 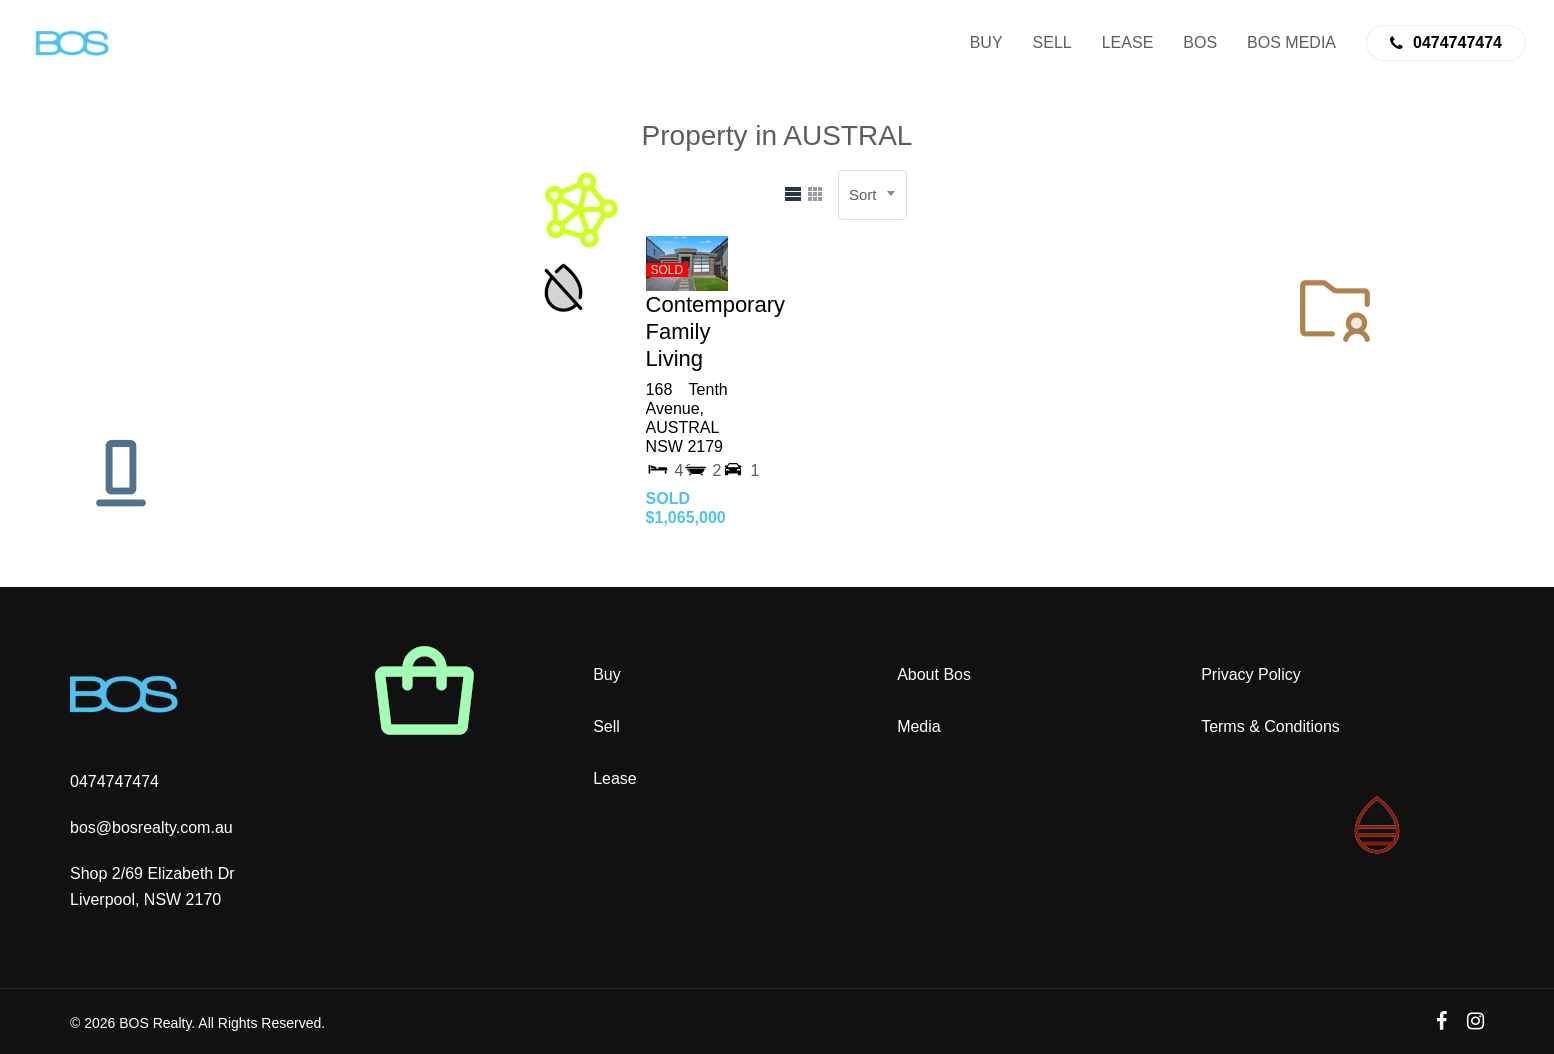 I want to click on connect to the fediverse network, so click(x=580, y=210).